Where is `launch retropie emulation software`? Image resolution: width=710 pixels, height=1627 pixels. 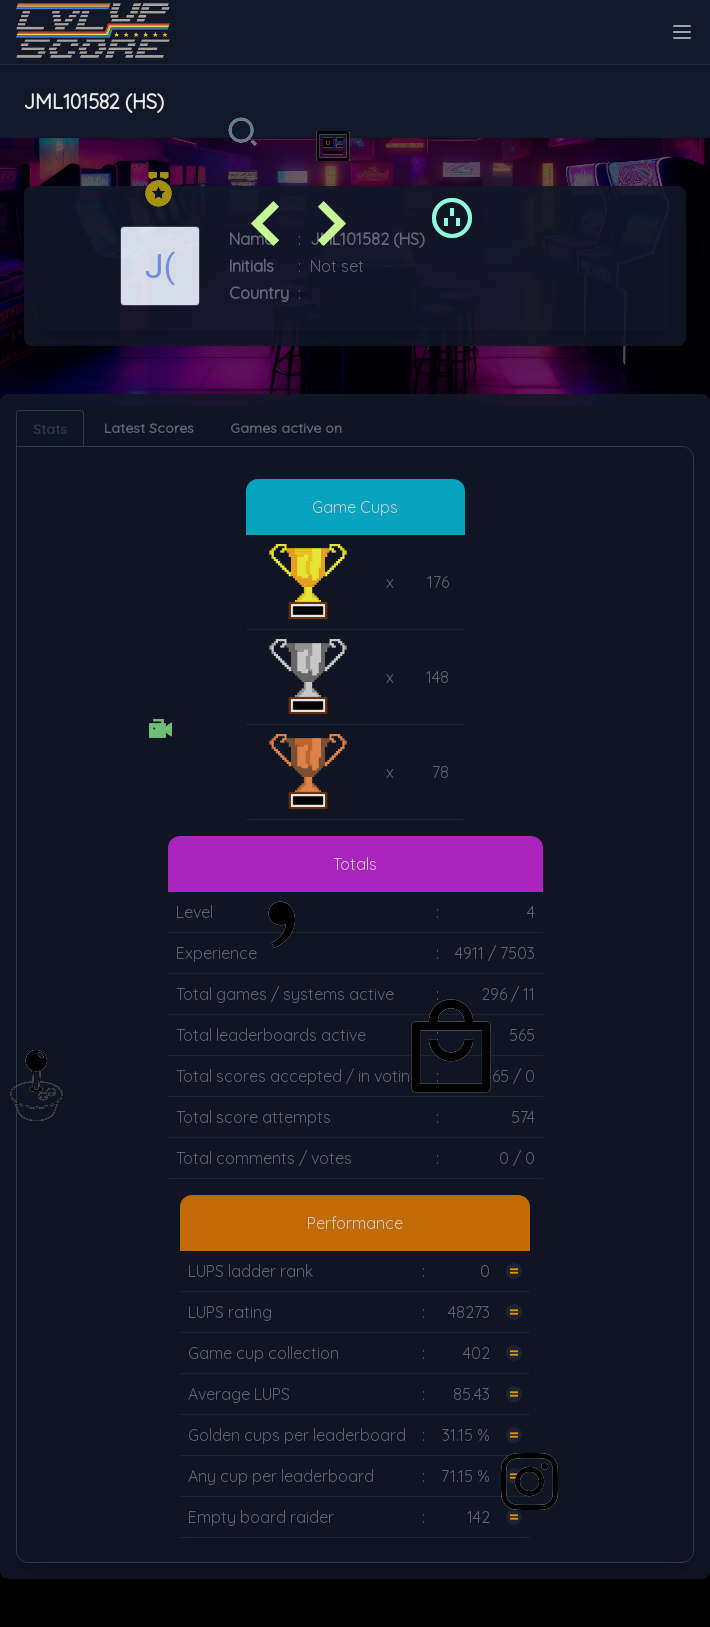
launch retropie emulation software is located at coordinates (36, 1085).